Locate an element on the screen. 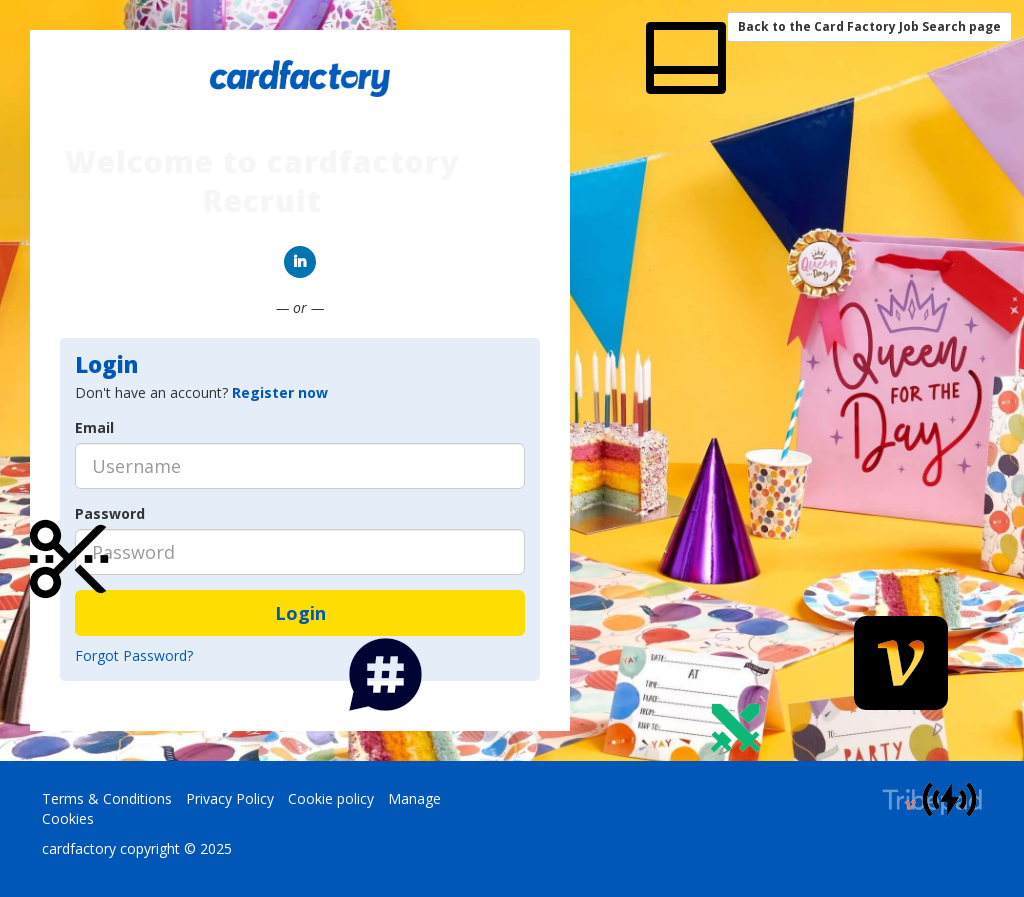 This screenshot has height=897, width=1024. open the Vimeo app is located at coordinates (910, 805).